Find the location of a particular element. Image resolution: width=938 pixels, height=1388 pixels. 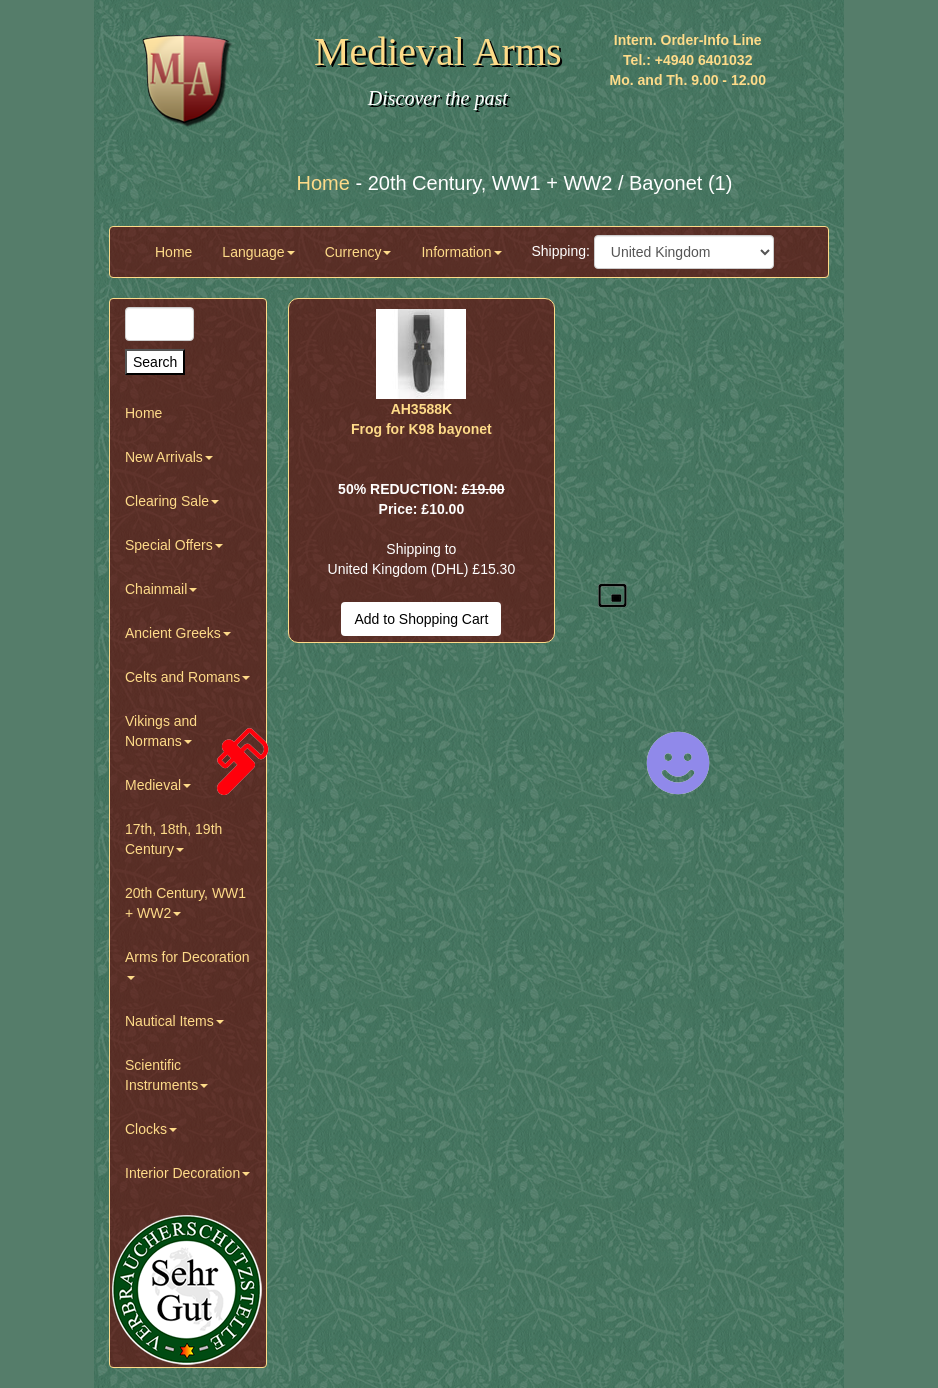

enable picture-in-picture mode is located at coordinates (612, 595).